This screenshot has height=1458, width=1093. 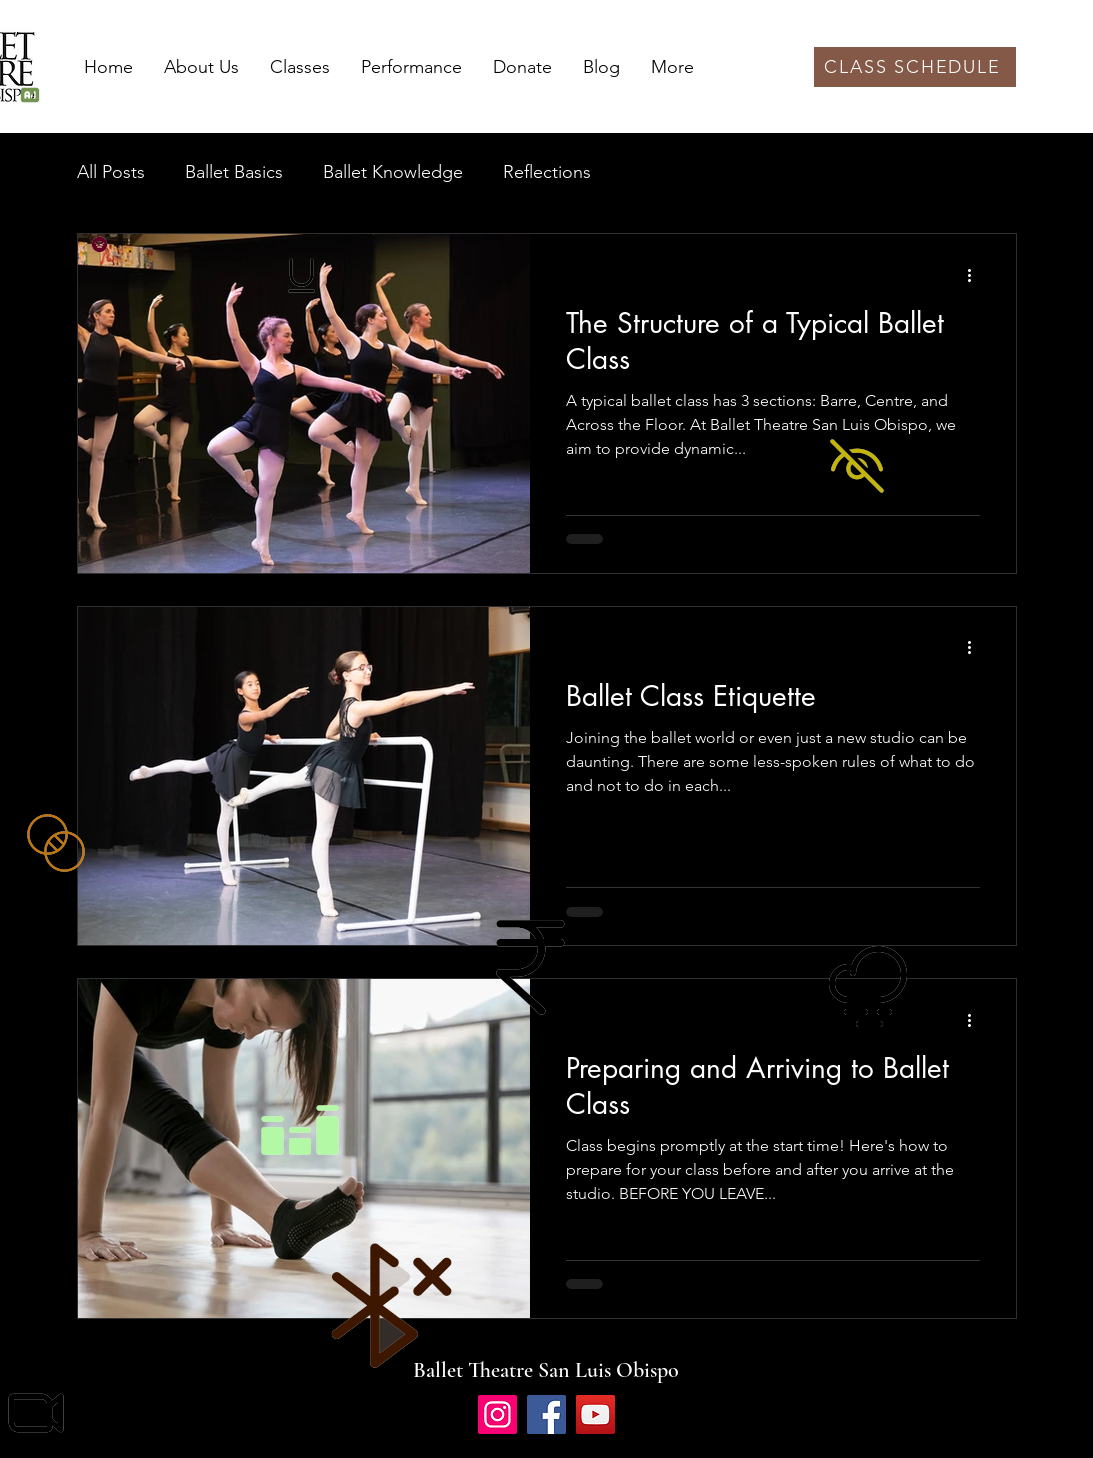 I want to click on indicates sponsored or advertisement content, so click(x=30, y=95).